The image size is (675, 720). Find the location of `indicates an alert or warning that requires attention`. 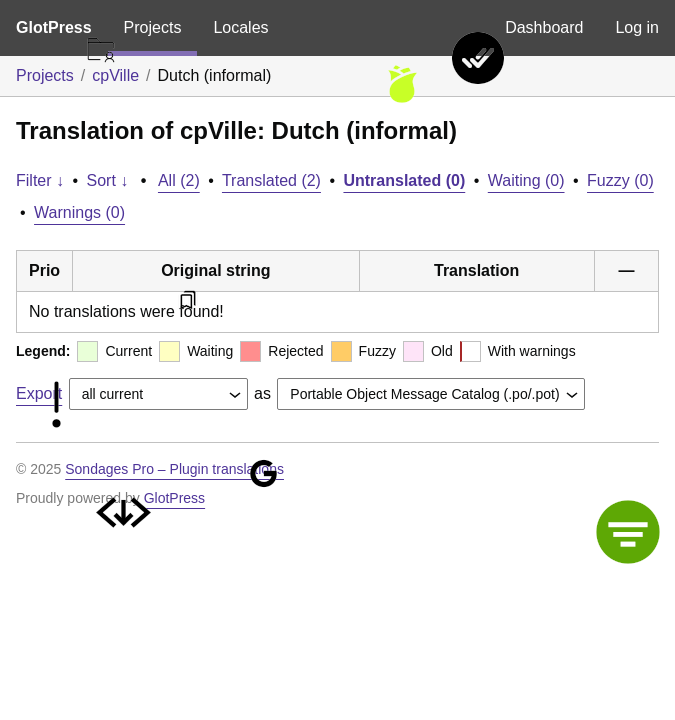

indicates an alert or warning that requires attention is located at coordinates (56, 404).